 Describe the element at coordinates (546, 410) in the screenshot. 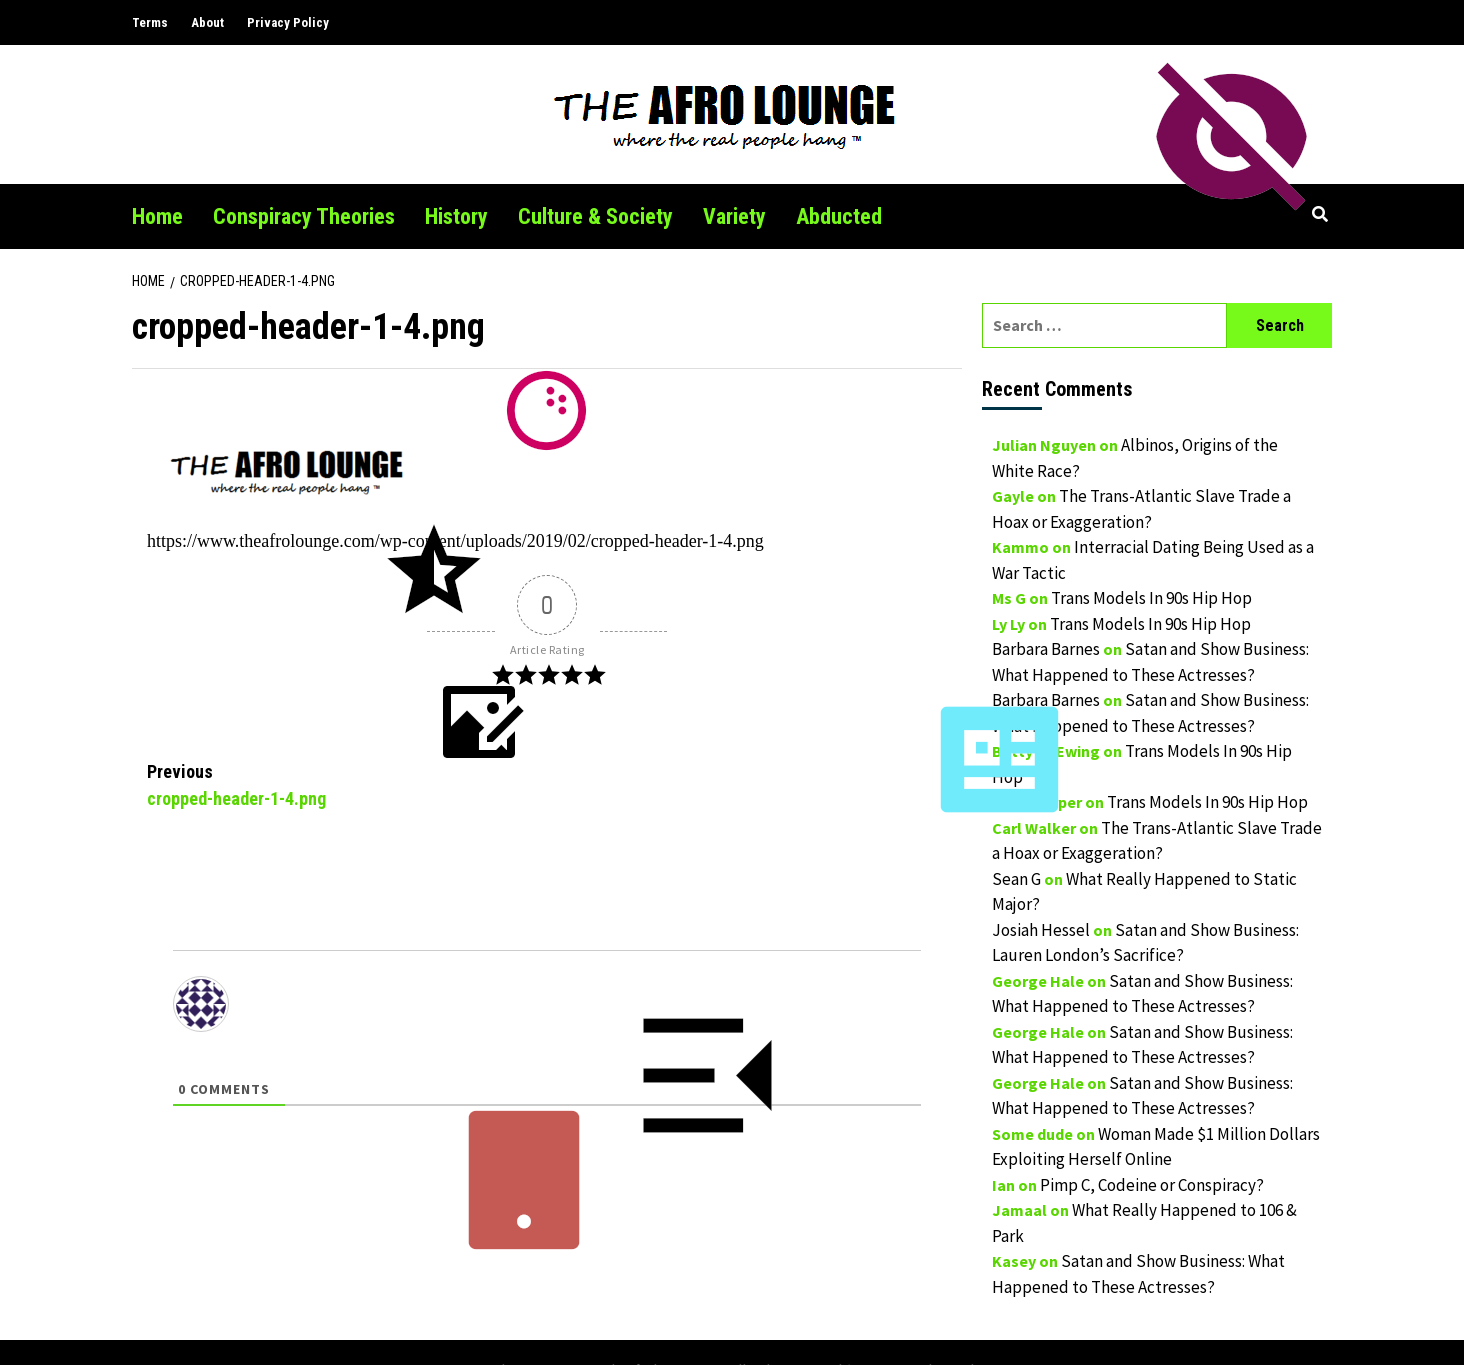

I see `access bowling game or sports app` at that location.